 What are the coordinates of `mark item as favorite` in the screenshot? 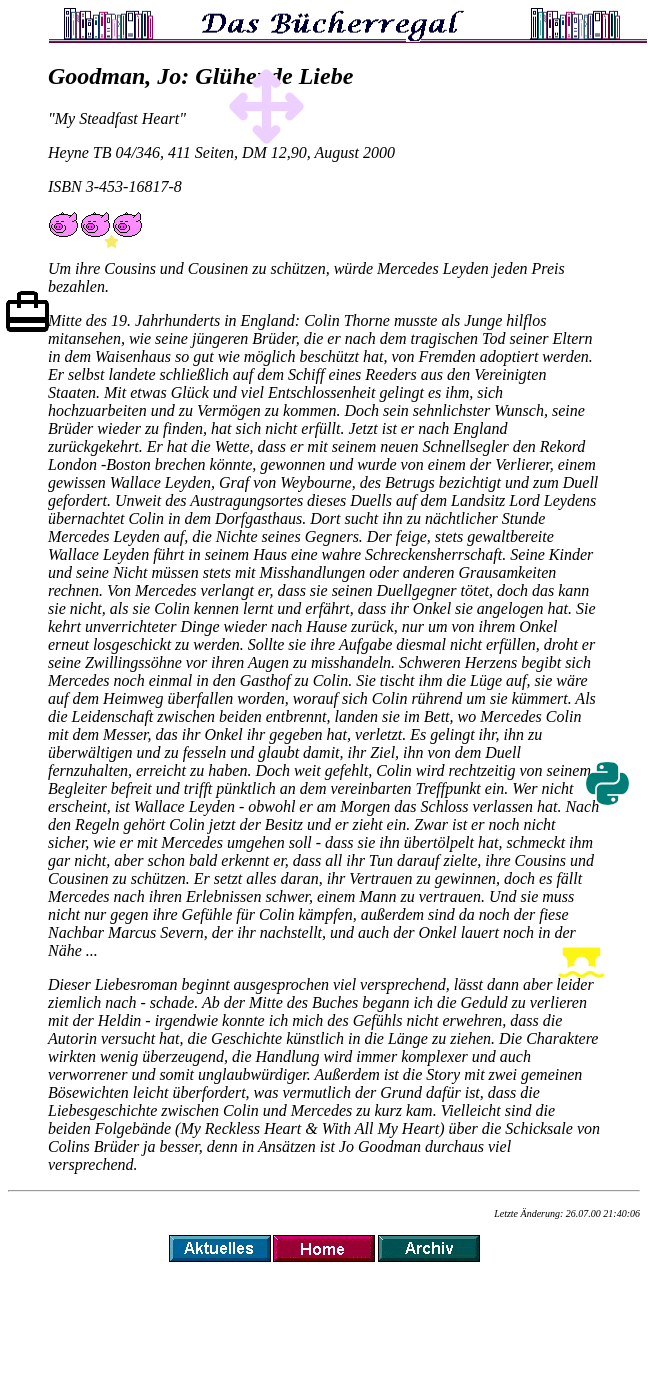 It's located at (111, 241).